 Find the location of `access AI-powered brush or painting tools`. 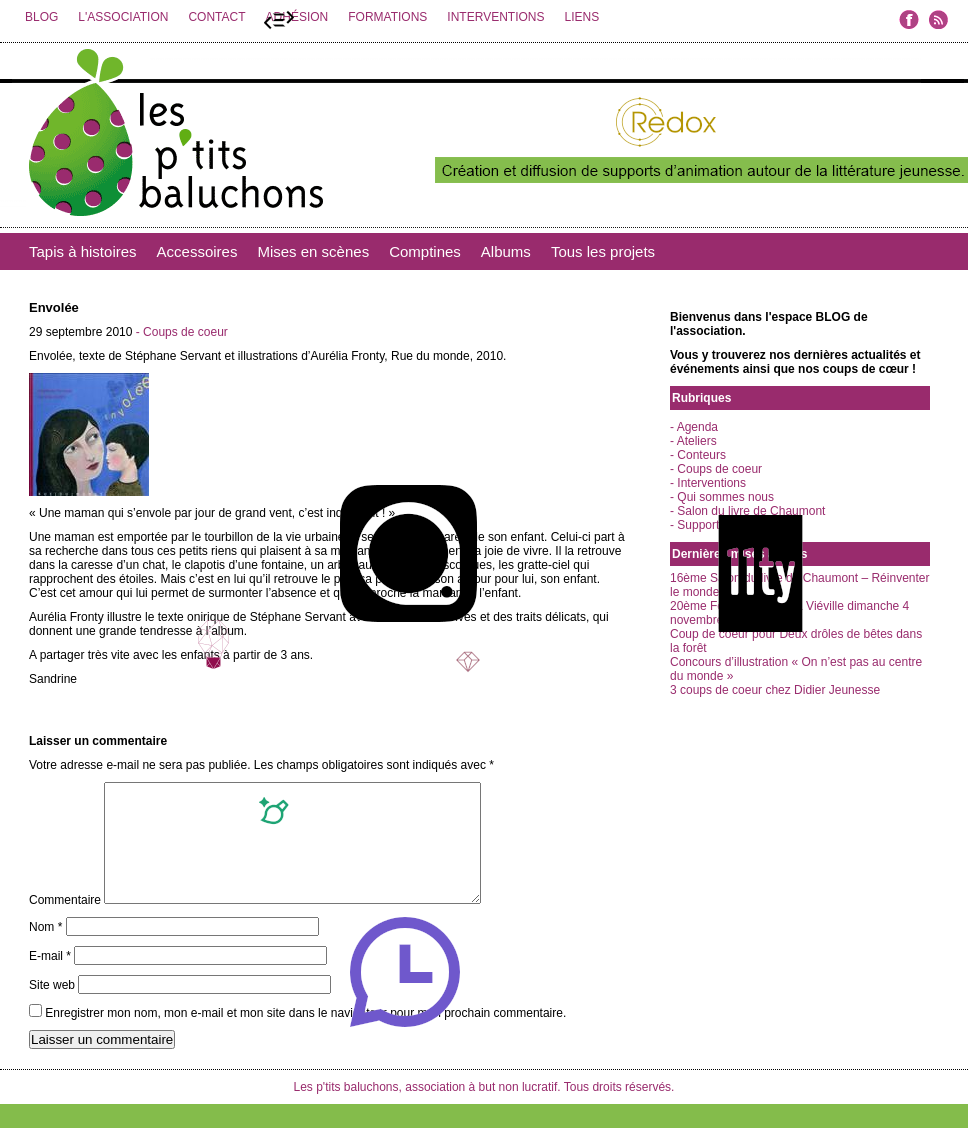

access AI-powered brush or painting tools is located at coordinates (274, 812).